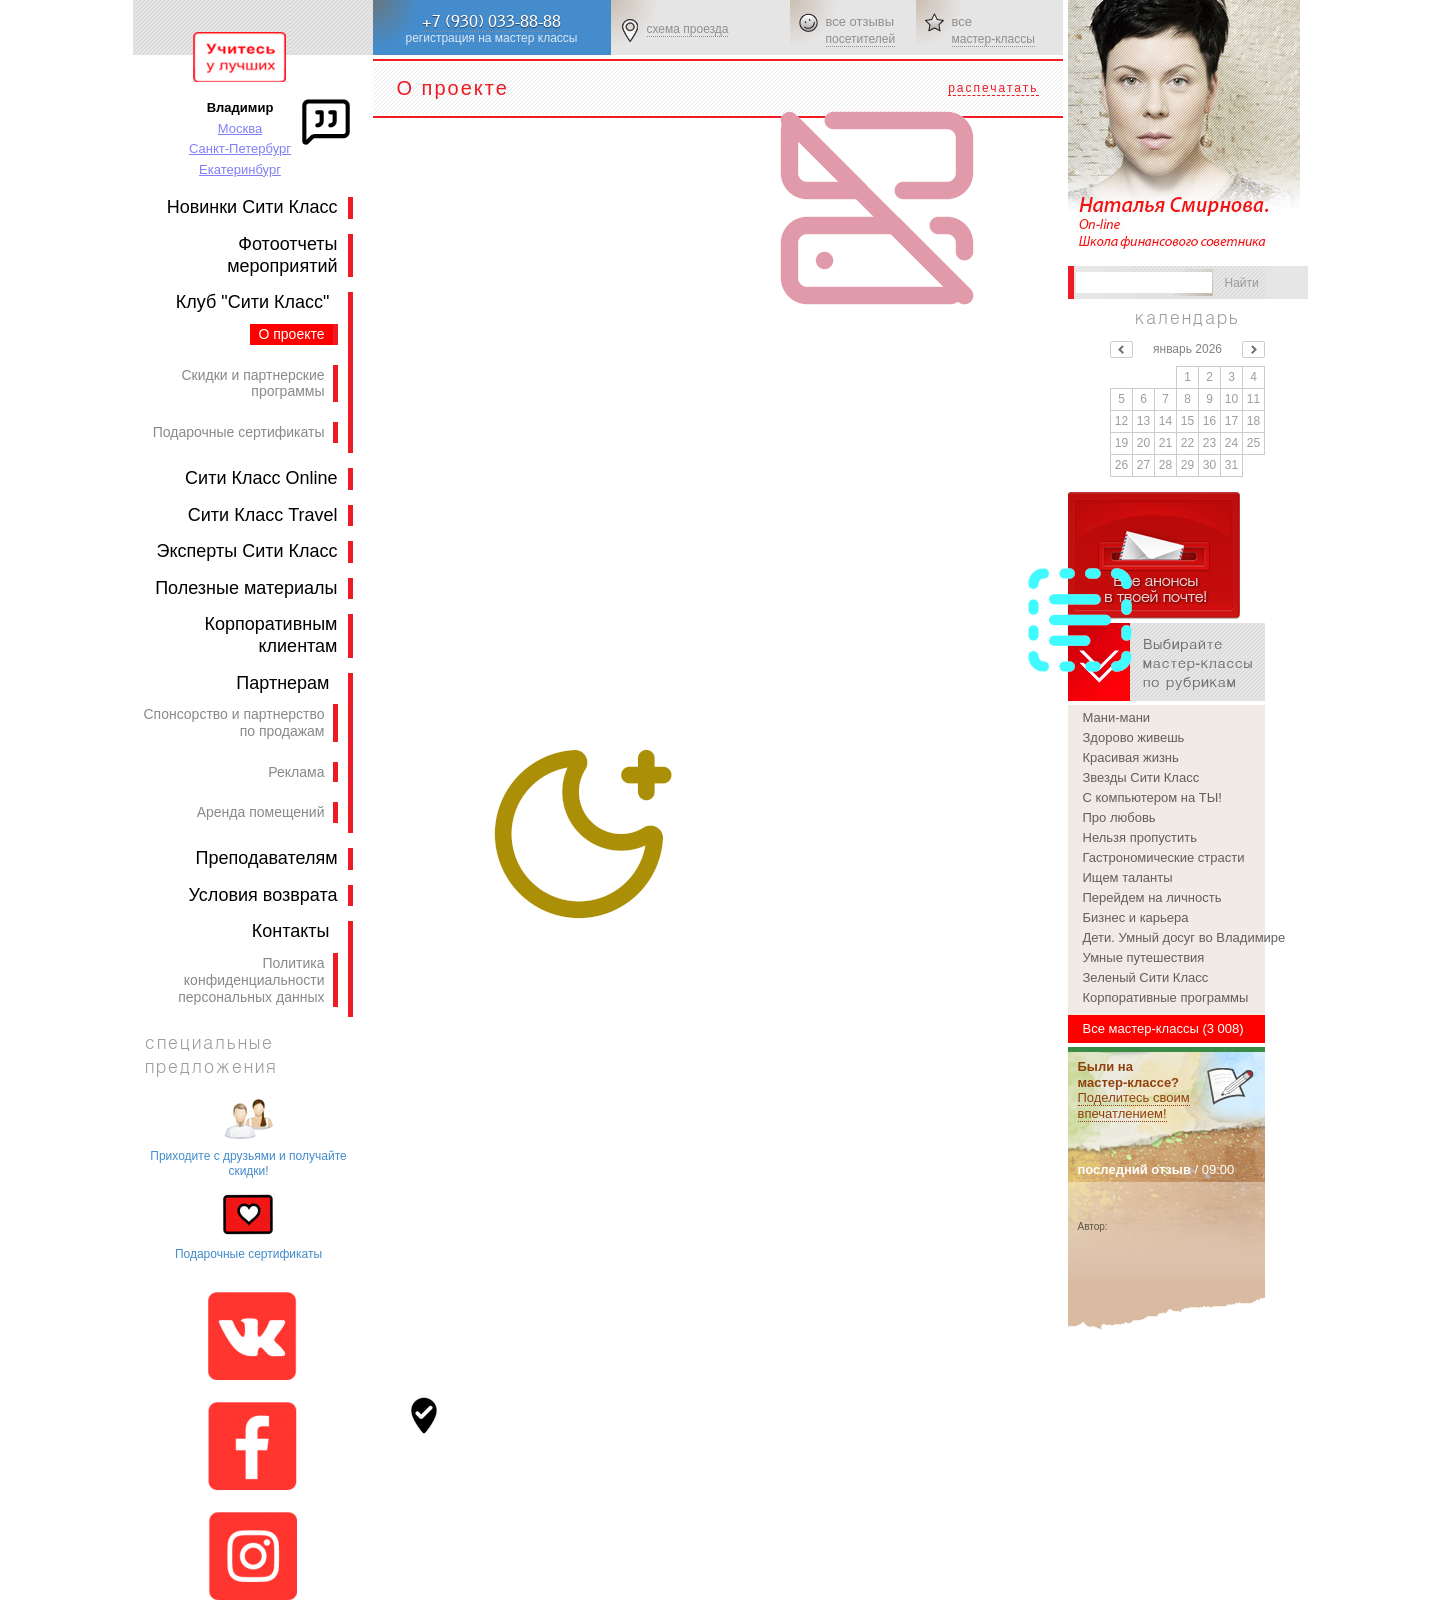 The width and height of the screenshot is (1440, 1600). Describe the element at coordinates (1080, 620) in the screenshot. I see `select text within a document` at that location.